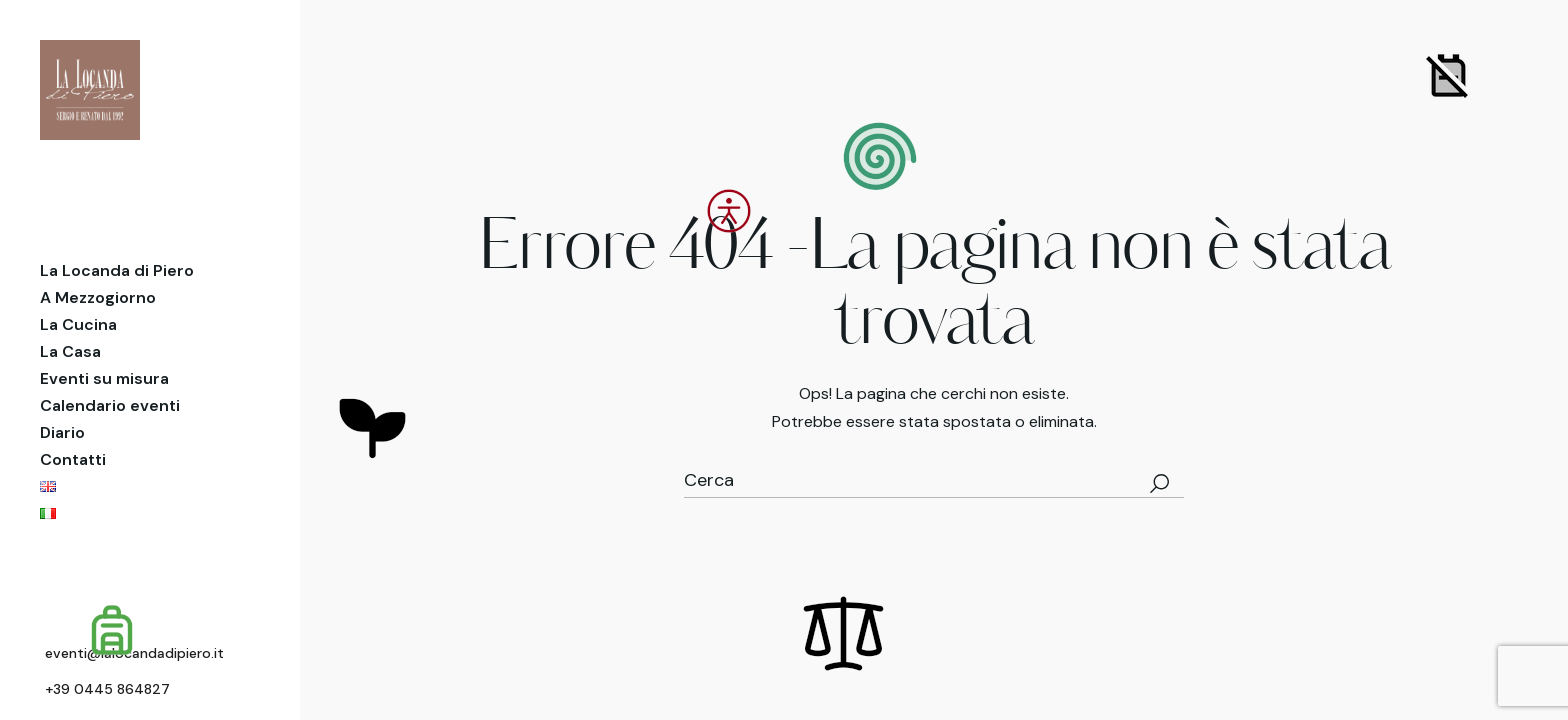 The image size is (1568, 720). What do you see at coordinates (112, 630) in the screenshot?
I see `access your inventory or stored items` at bounding box center [112, 630].